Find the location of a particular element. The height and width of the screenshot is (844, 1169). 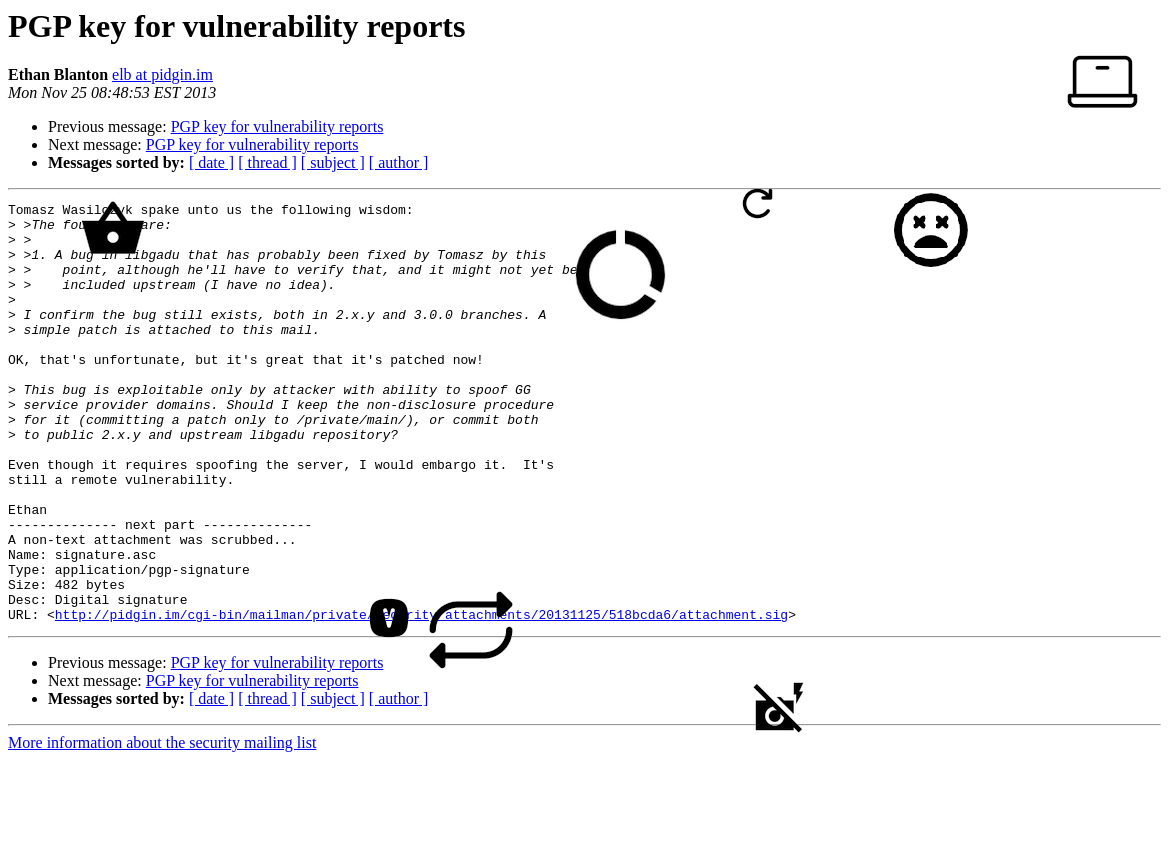

view your shopping basket is located at coordinates (113, 229).